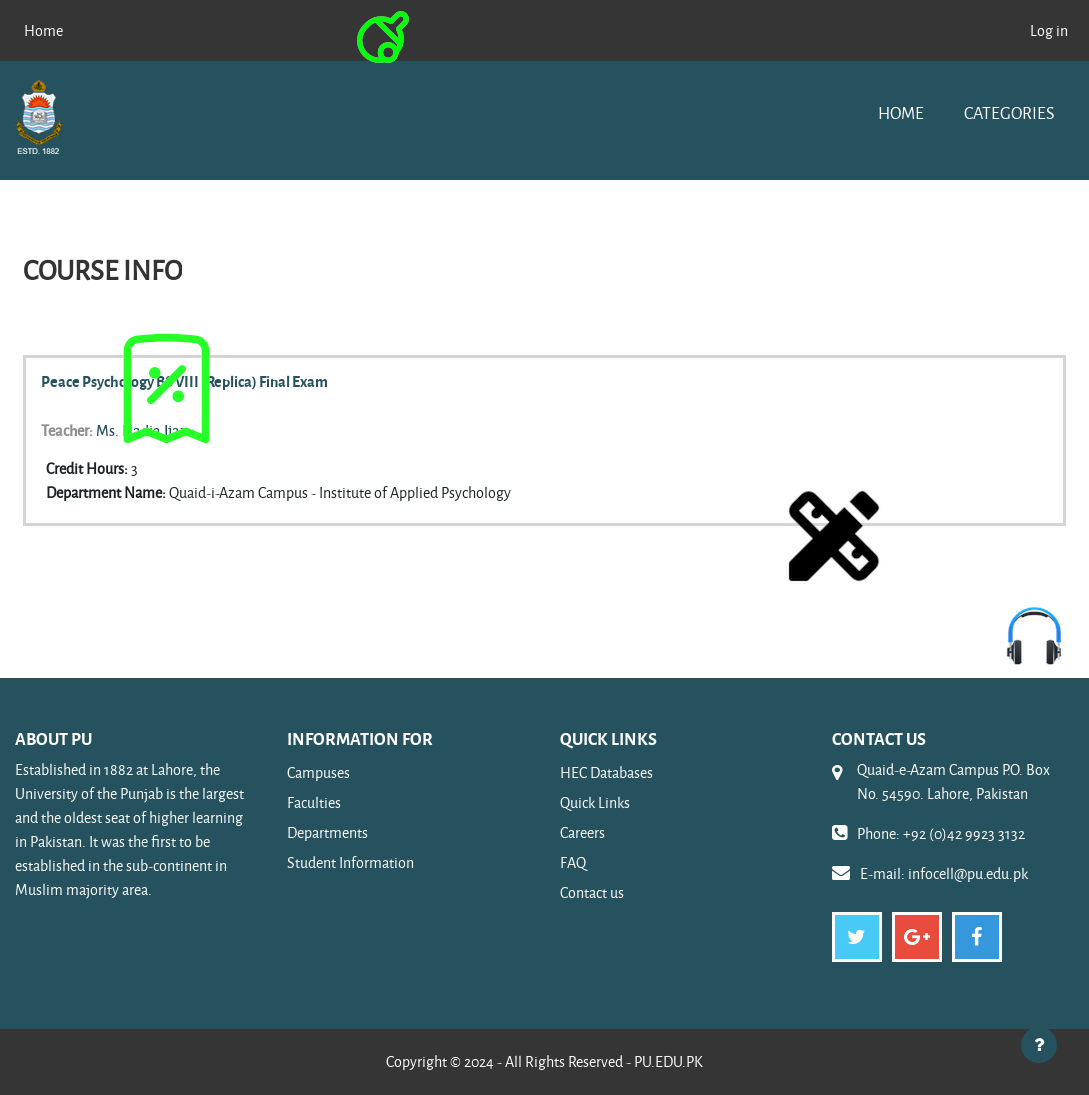  I want to click on view discount or coupon codes, so click(166, 388).